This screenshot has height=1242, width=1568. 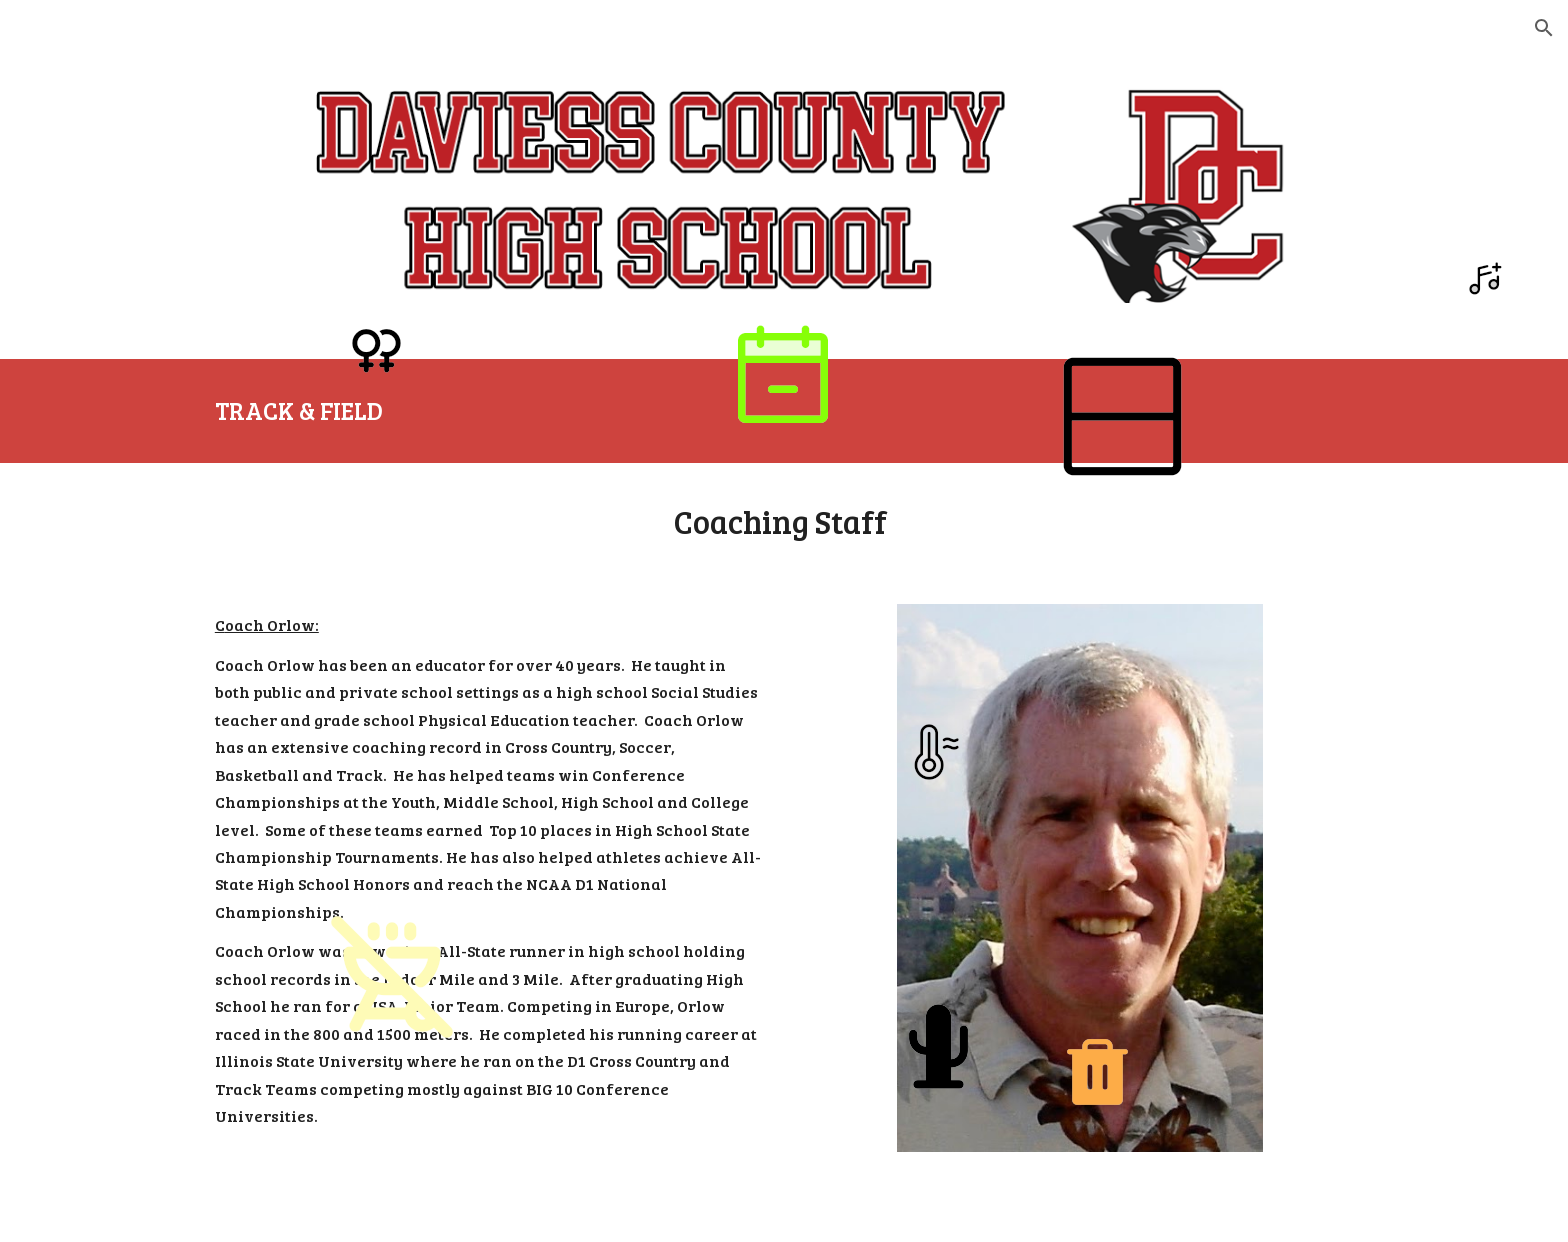 I want to click on split view into top and bottom panels, so click(x=1122, y=416).